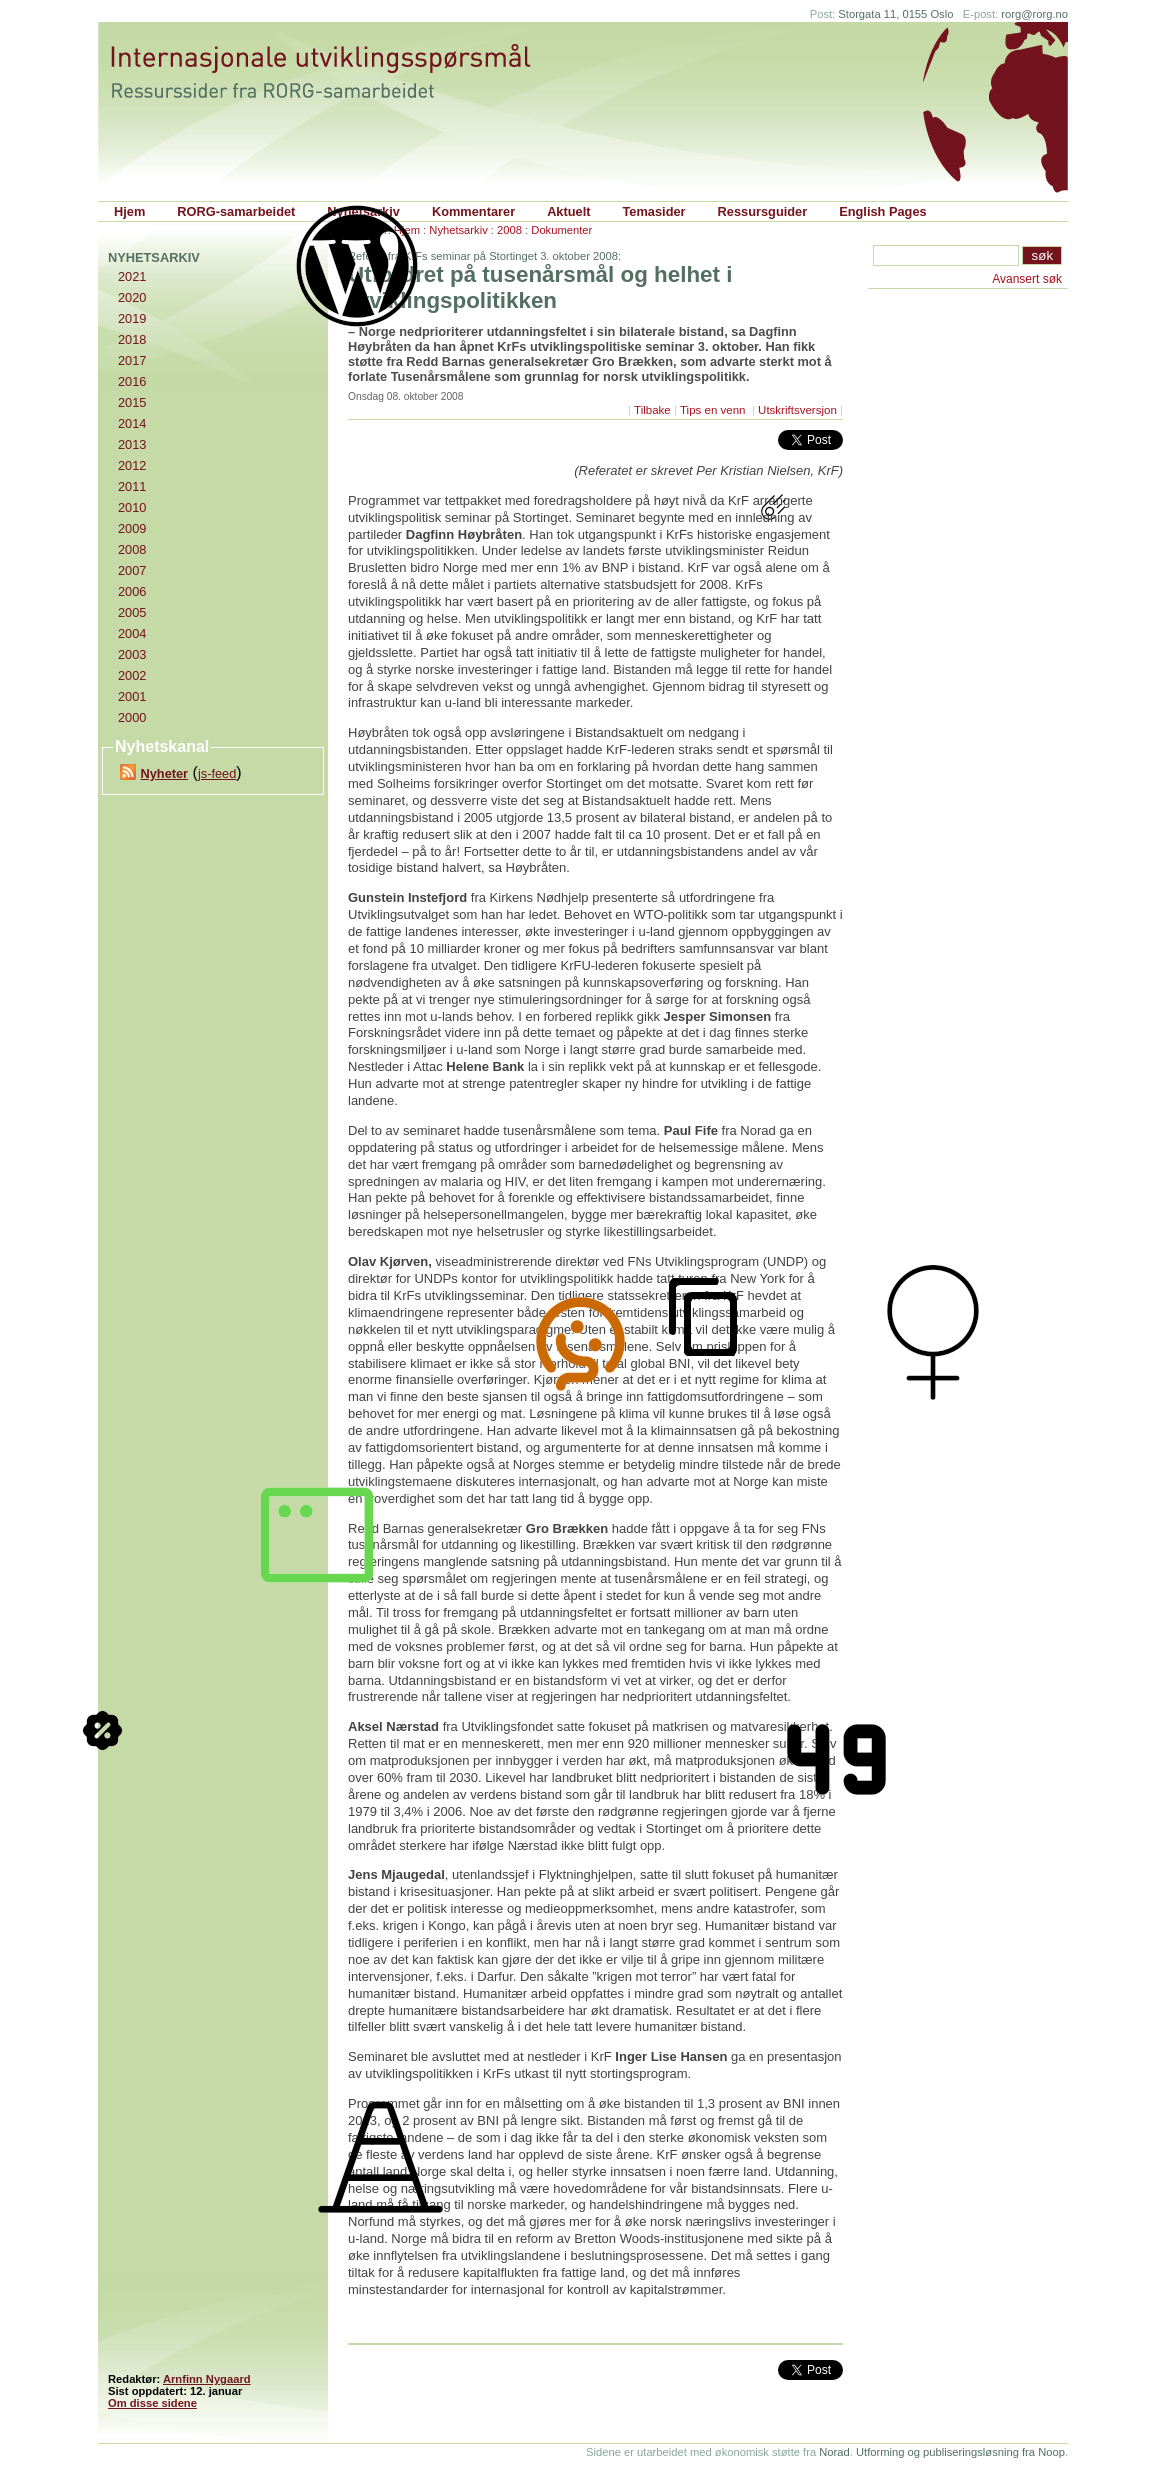  What do you see at coordinates (836, 1759) in the screenshot?
I see `indicates item number 49 in a list or sequence` at bounding box center [836, 1759].